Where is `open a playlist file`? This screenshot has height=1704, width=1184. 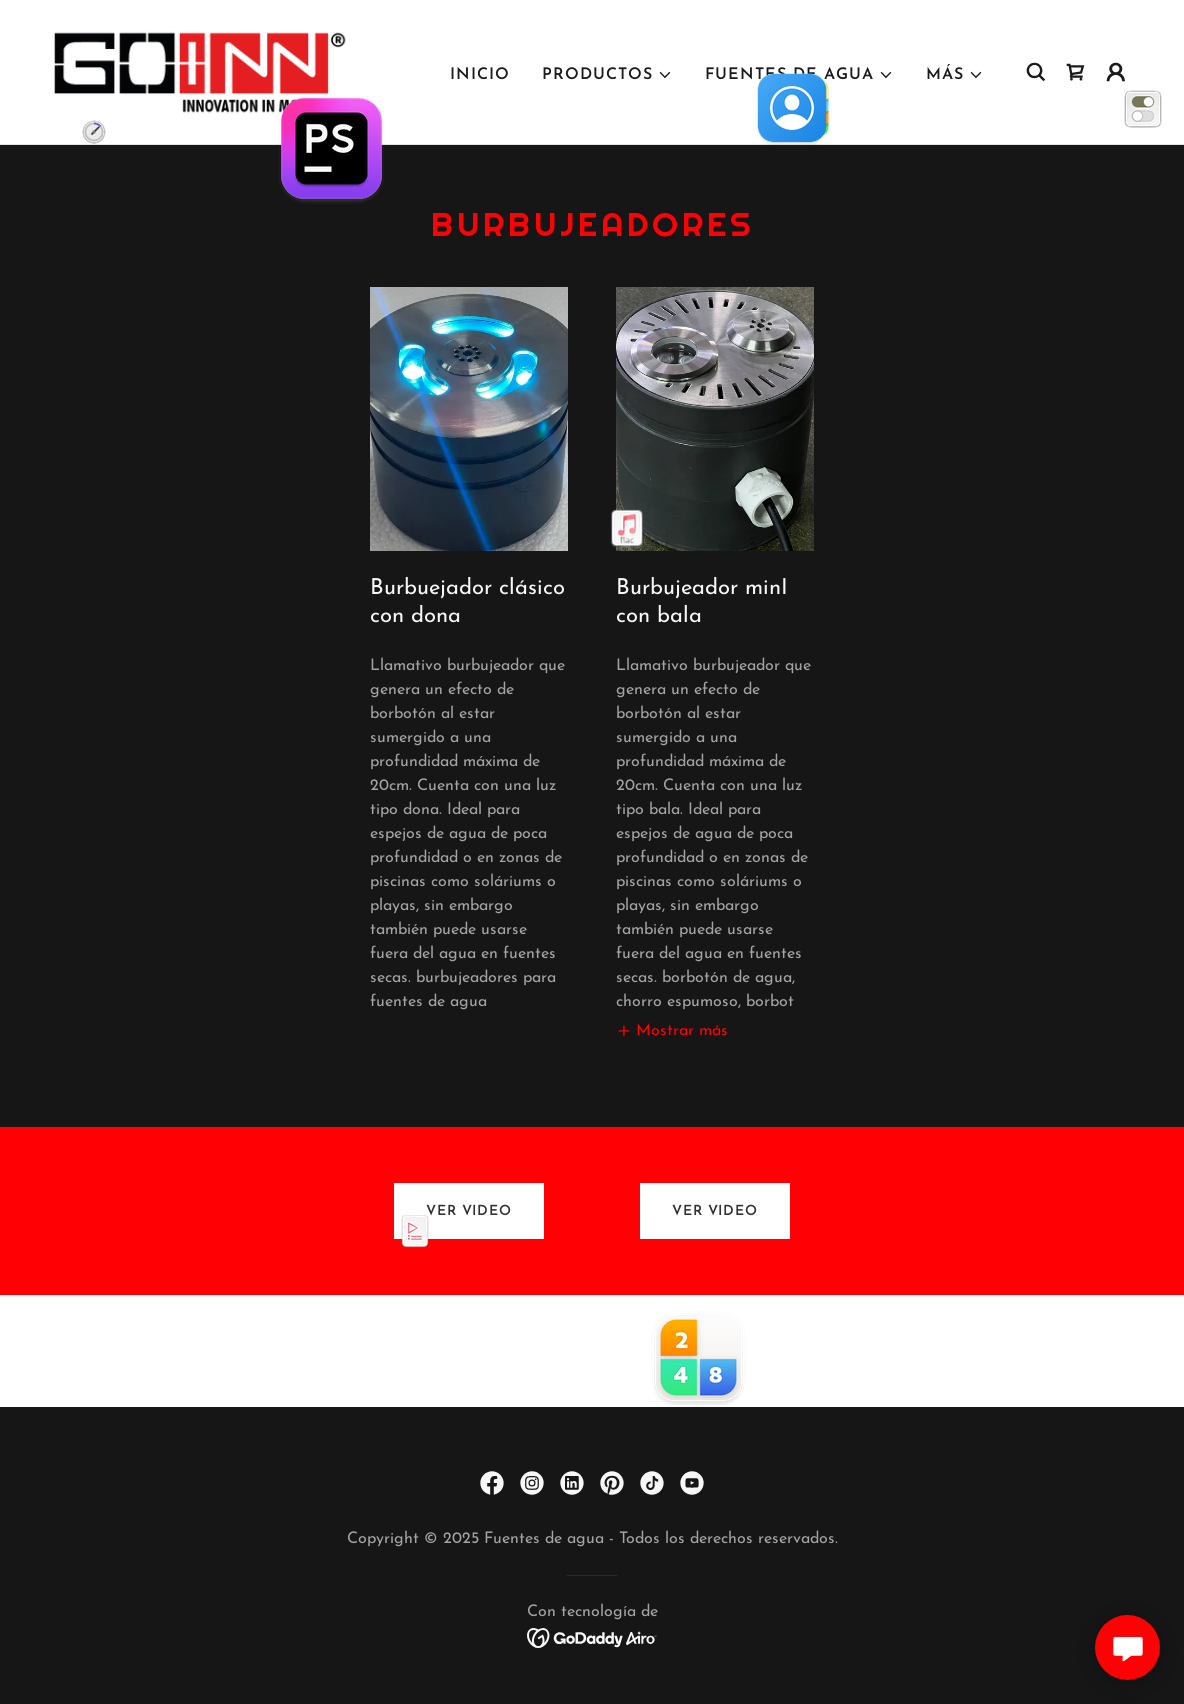 open a playlist file is located at coordinates (415, 1231).